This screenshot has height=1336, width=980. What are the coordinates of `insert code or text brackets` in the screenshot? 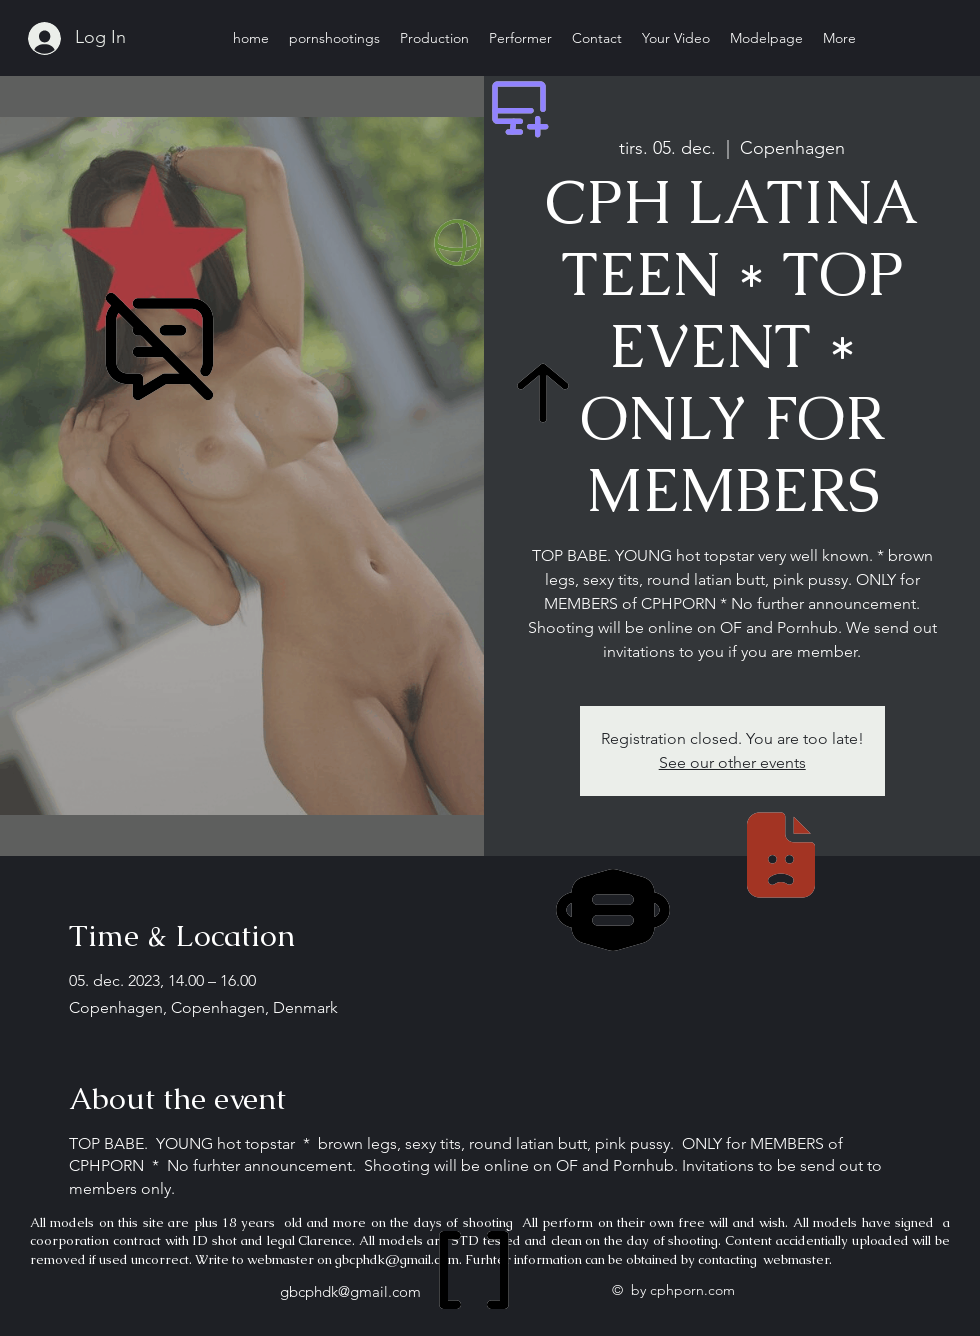 It's located at (474, 1270).